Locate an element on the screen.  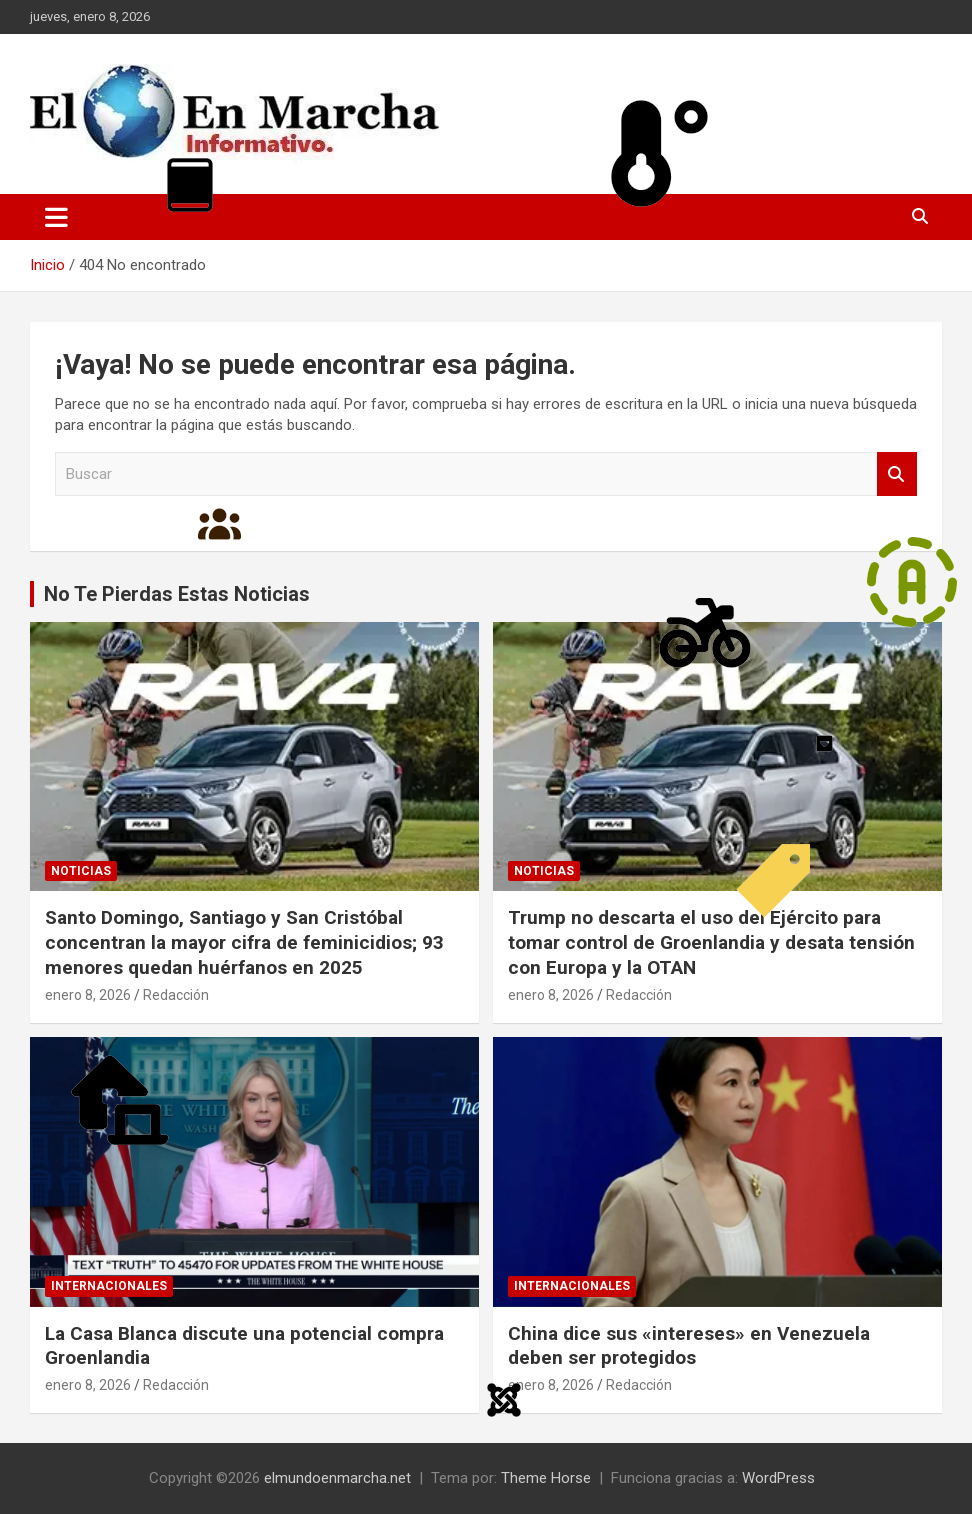
joomla content management system logo is located at coordinates (504, 1400).